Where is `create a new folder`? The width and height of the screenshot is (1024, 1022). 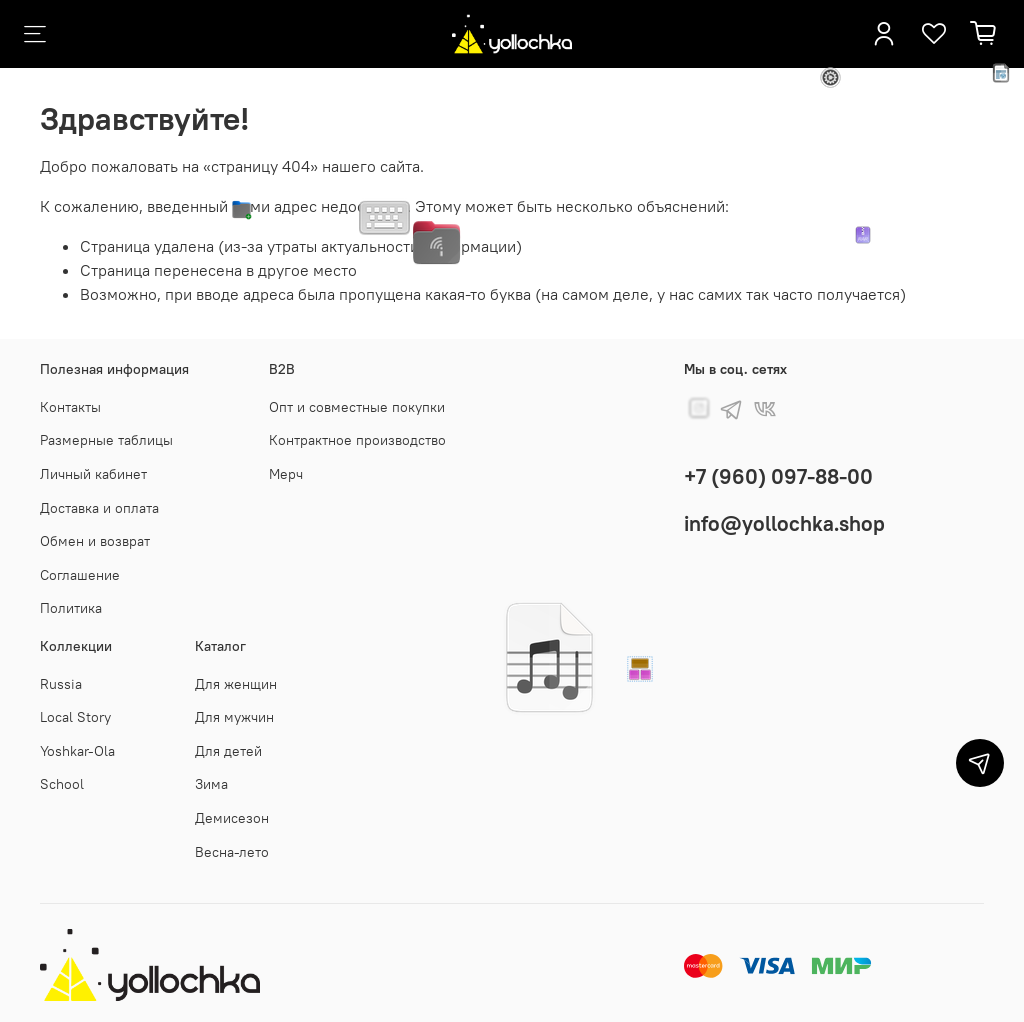 create a new folder is located at coordinates (241, 209).